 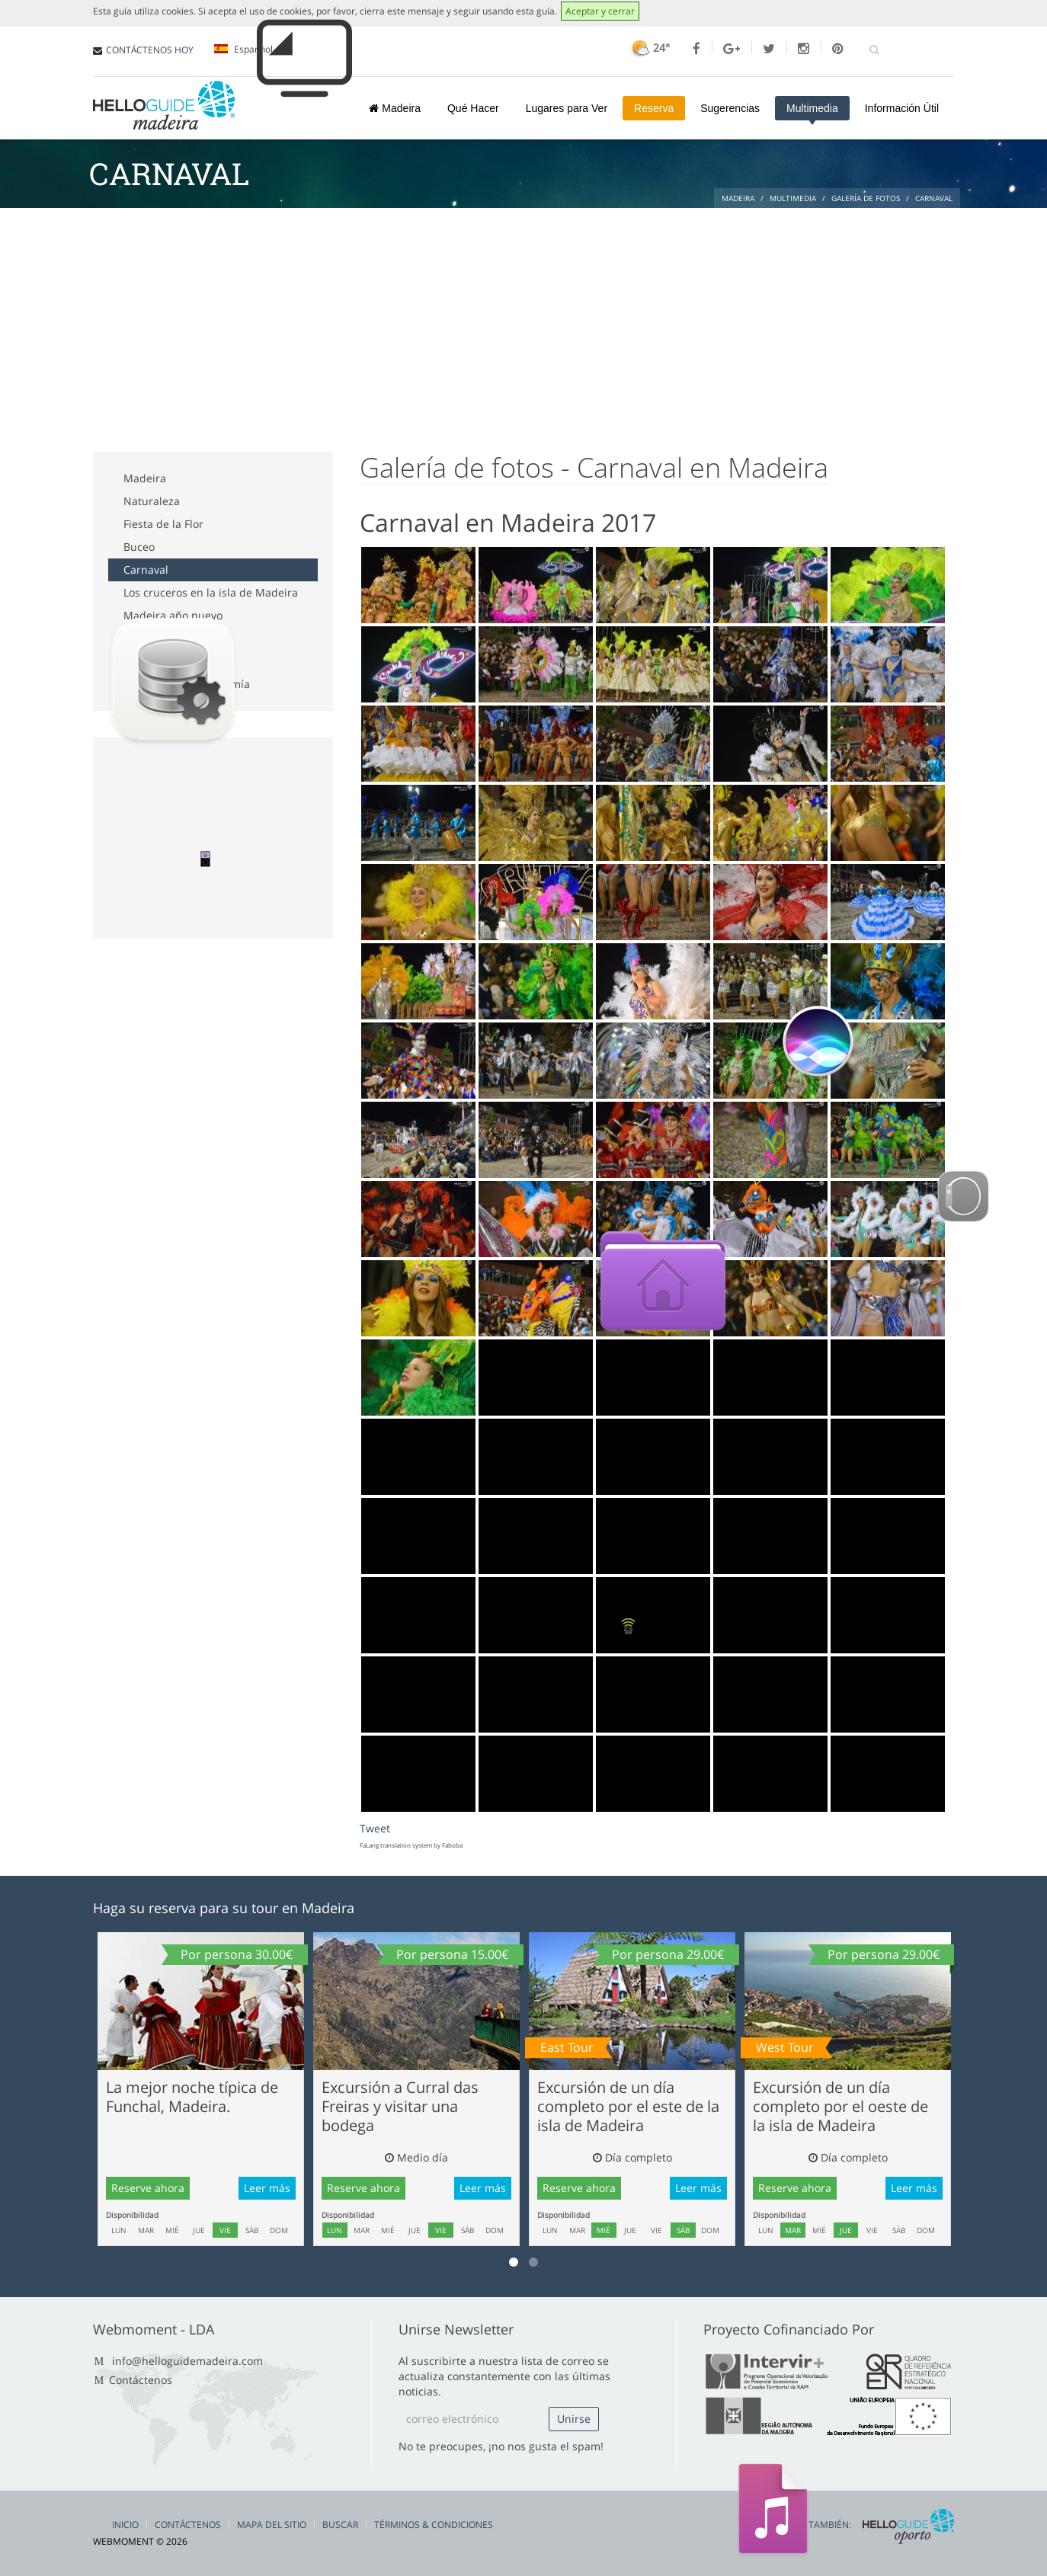 What do you see at coordinates (773, 2508) in the screenshot?
I see `audio file type indicator` at bounding box center [773, 2508].